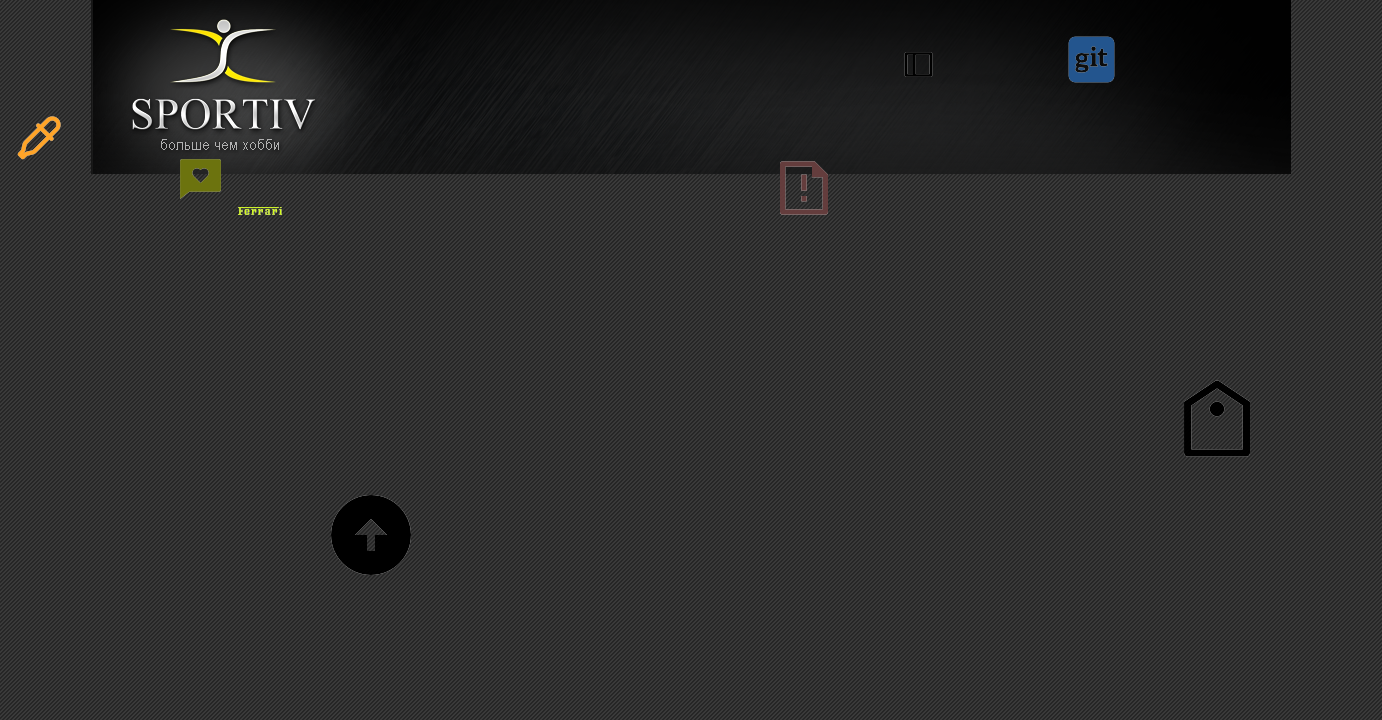  Describe the element at coordinates (804, 188) in the screenshot. I see `indicates a file with an error or issue` at that location.